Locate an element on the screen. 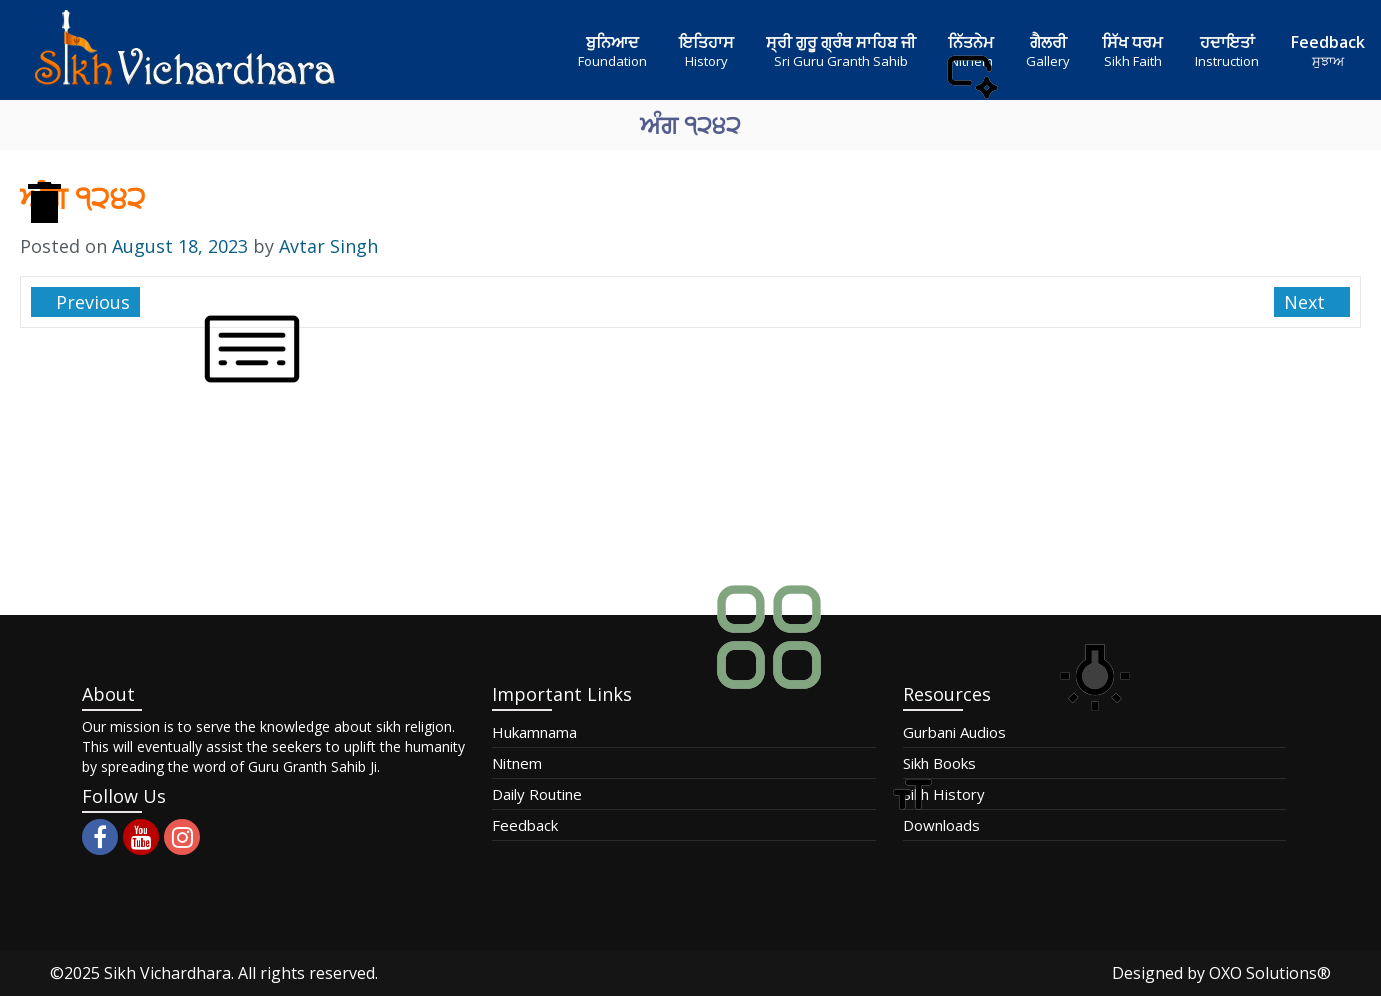  open on-screen keyboard is located at coordinates (252, 349).